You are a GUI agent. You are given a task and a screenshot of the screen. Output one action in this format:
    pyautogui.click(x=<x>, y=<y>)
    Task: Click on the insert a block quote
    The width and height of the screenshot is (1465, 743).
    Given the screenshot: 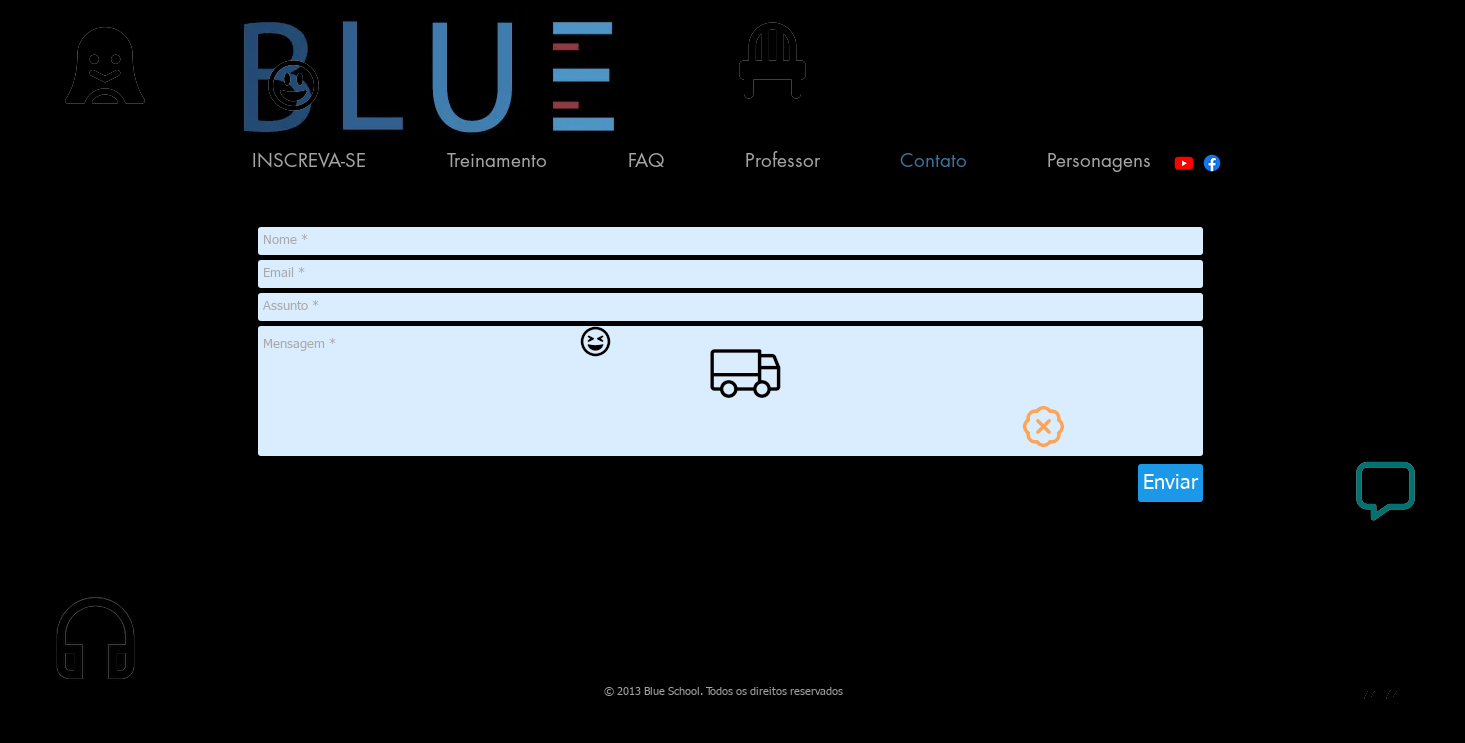 What is the action you would take?
    pyautogui.click(x=1379, y=687)
    